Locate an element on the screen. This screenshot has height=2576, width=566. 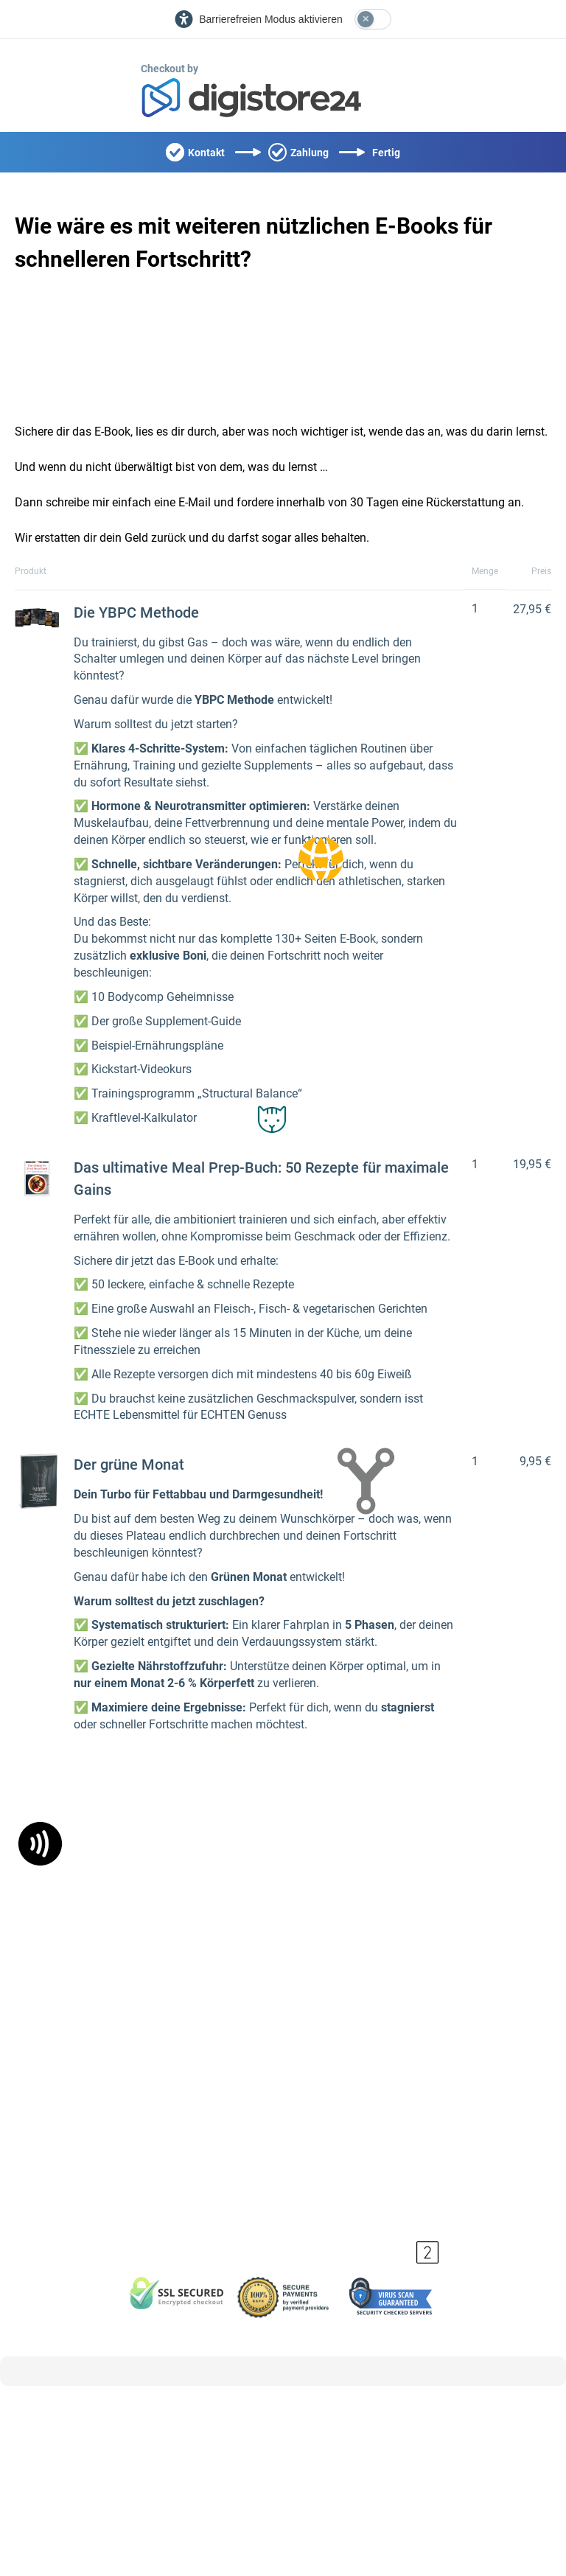
access global or international settings is located at coordinates (321, 859).